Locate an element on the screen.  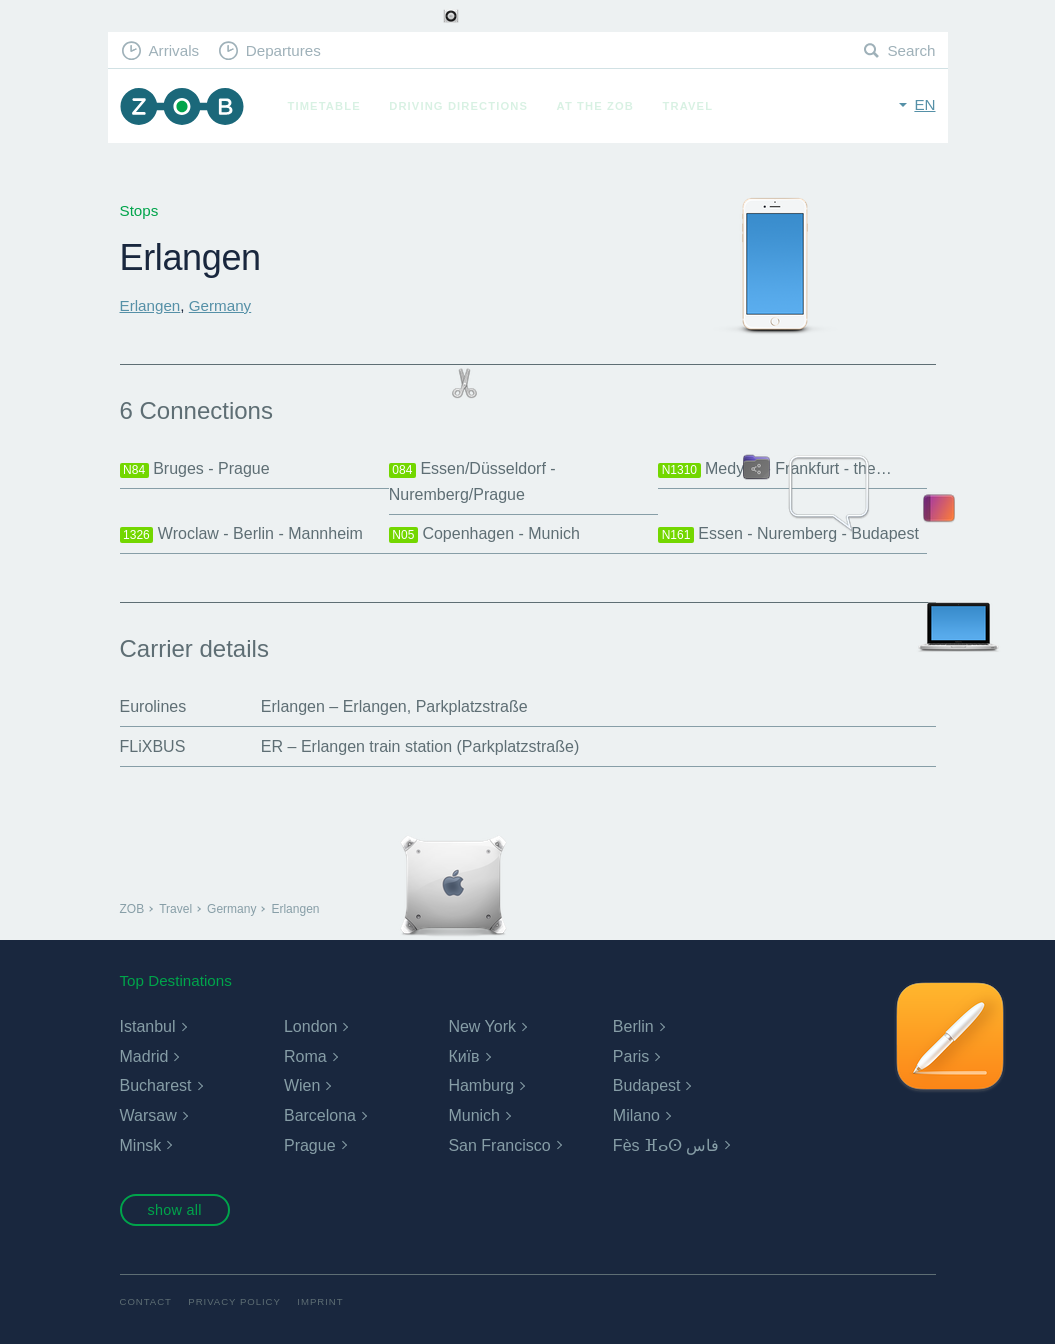
cut selected content to clipboard is located at coordinates (464, 383).